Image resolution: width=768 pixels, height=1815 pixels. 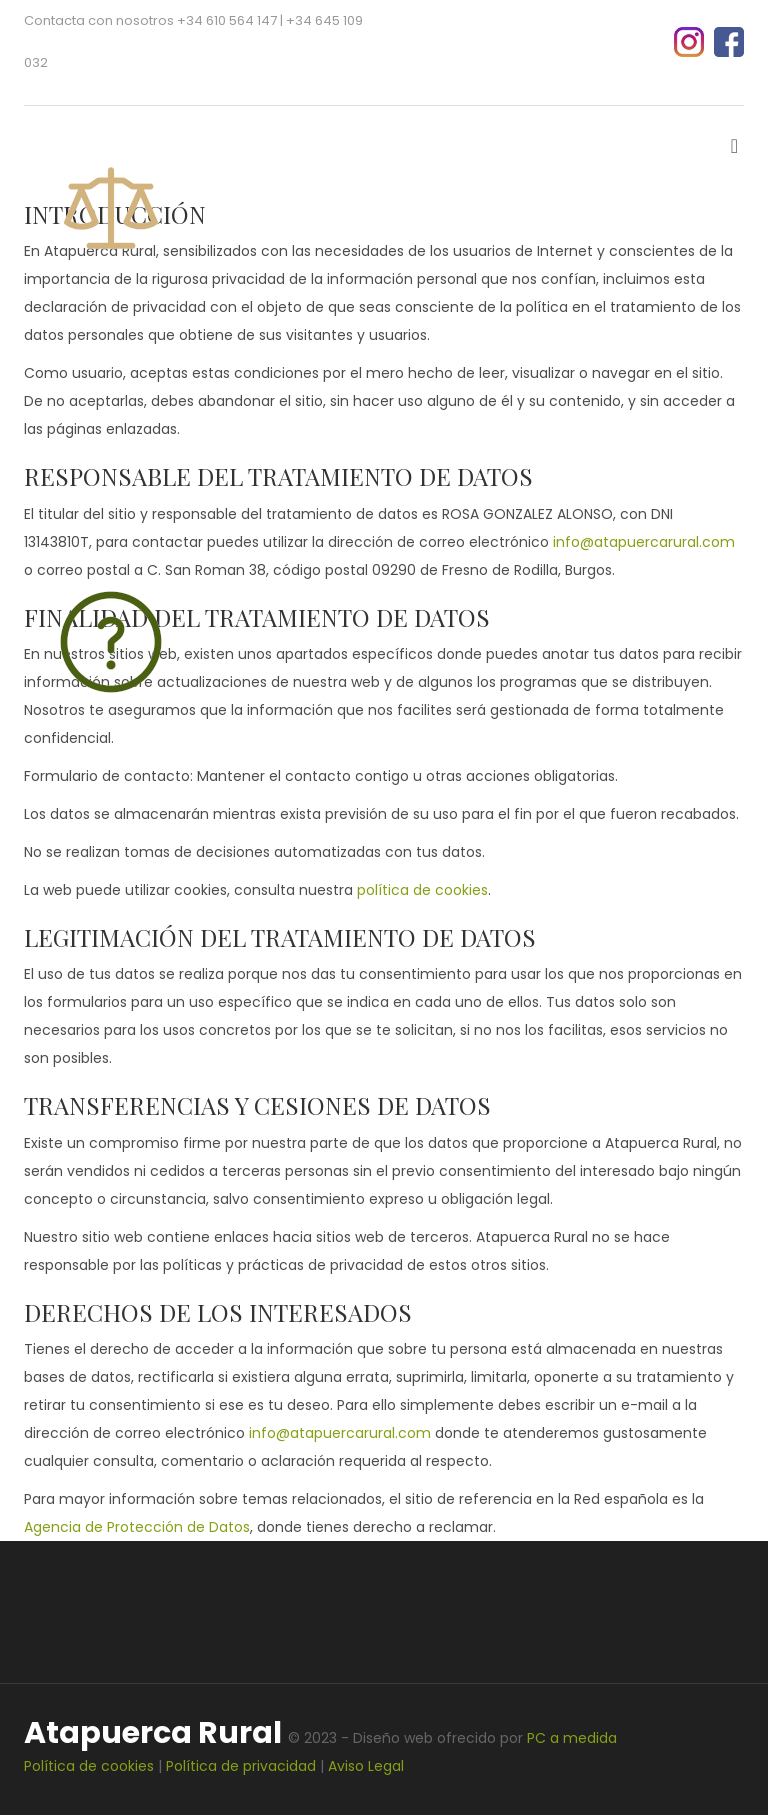 What do you see at coordinates (111, 208) in the screenshot?
I see `view license or legal information` at bounding box center [111, 208].